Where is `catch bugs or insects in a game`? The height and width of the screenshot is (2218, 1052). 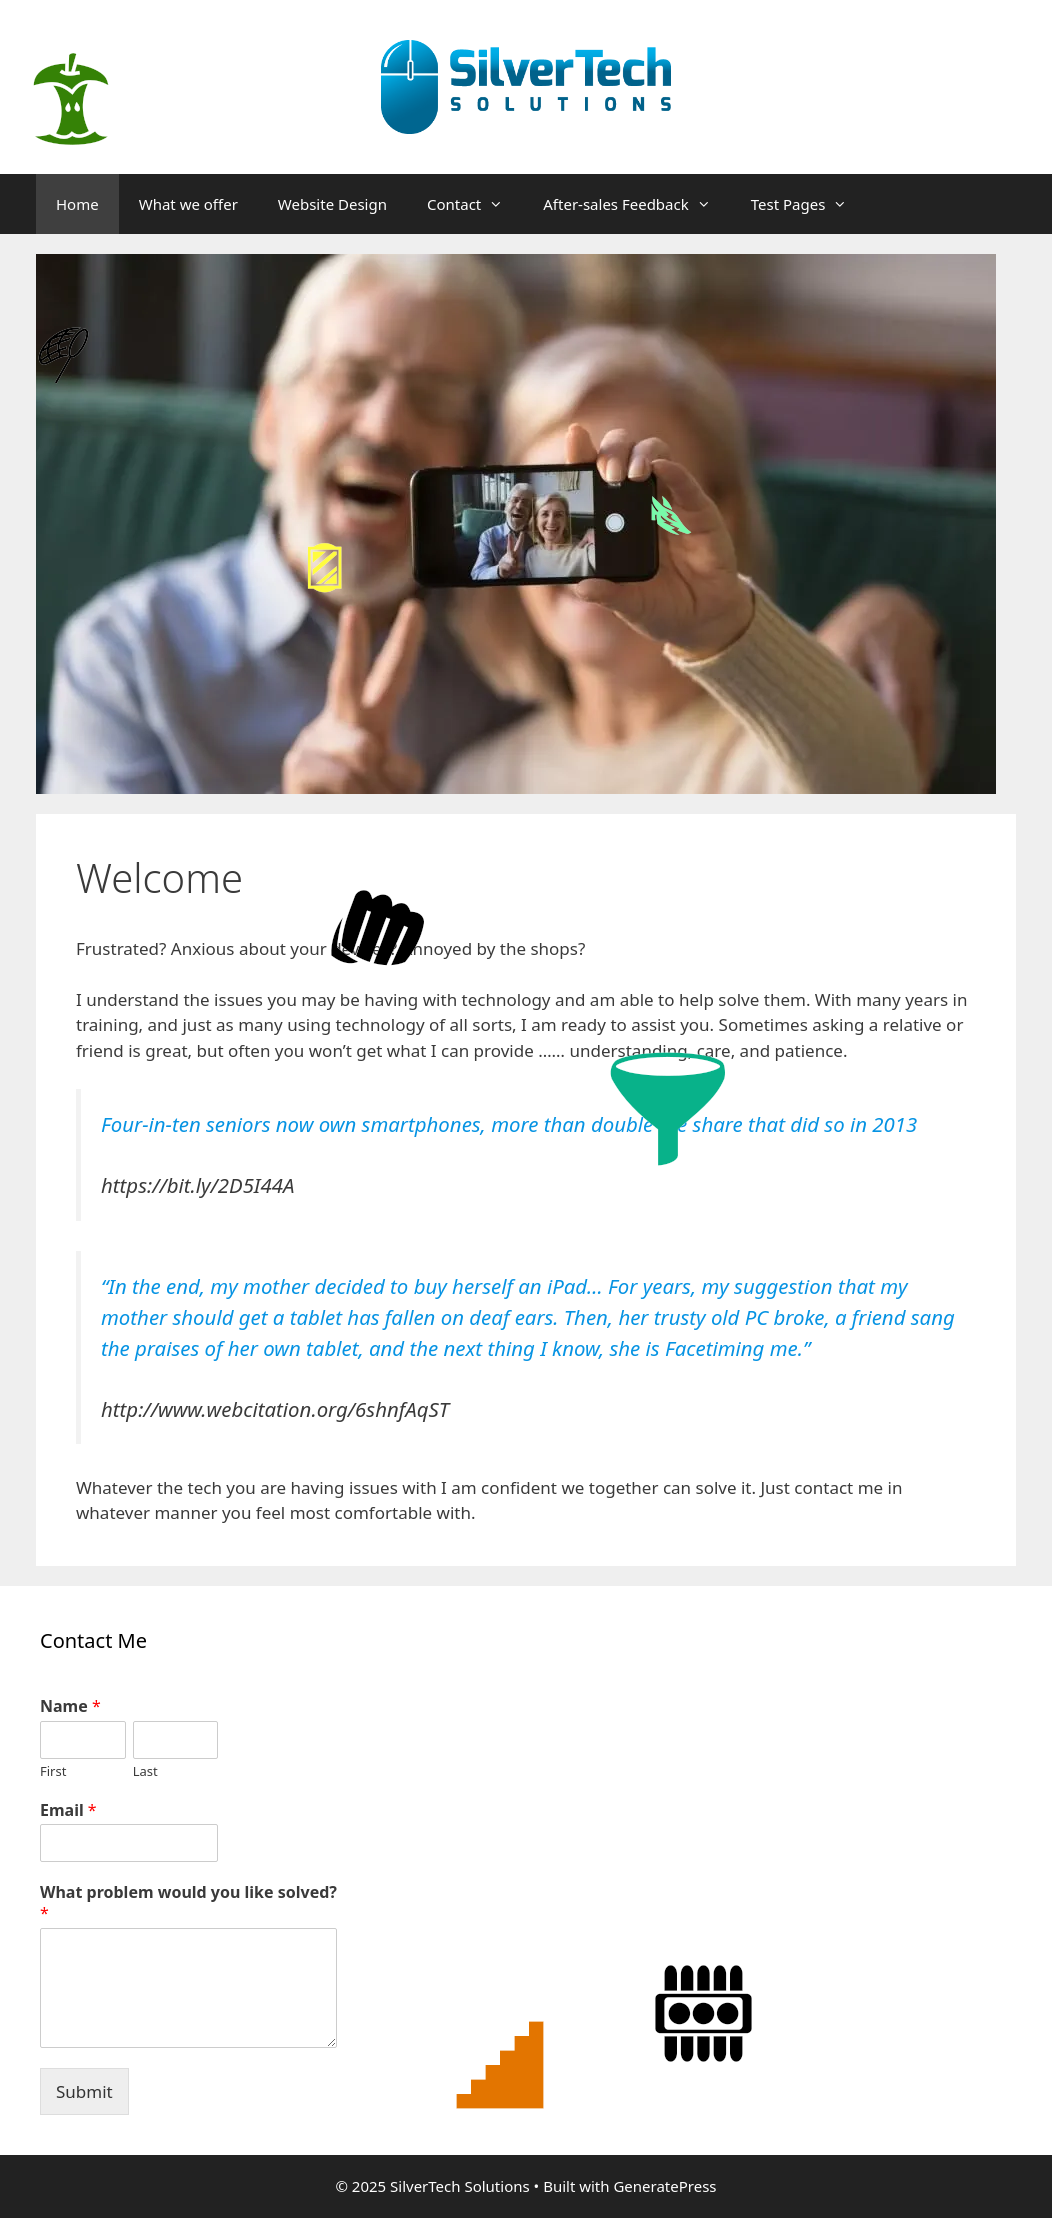 catch bugs or insects in a game is located at coordinates (63, 355).